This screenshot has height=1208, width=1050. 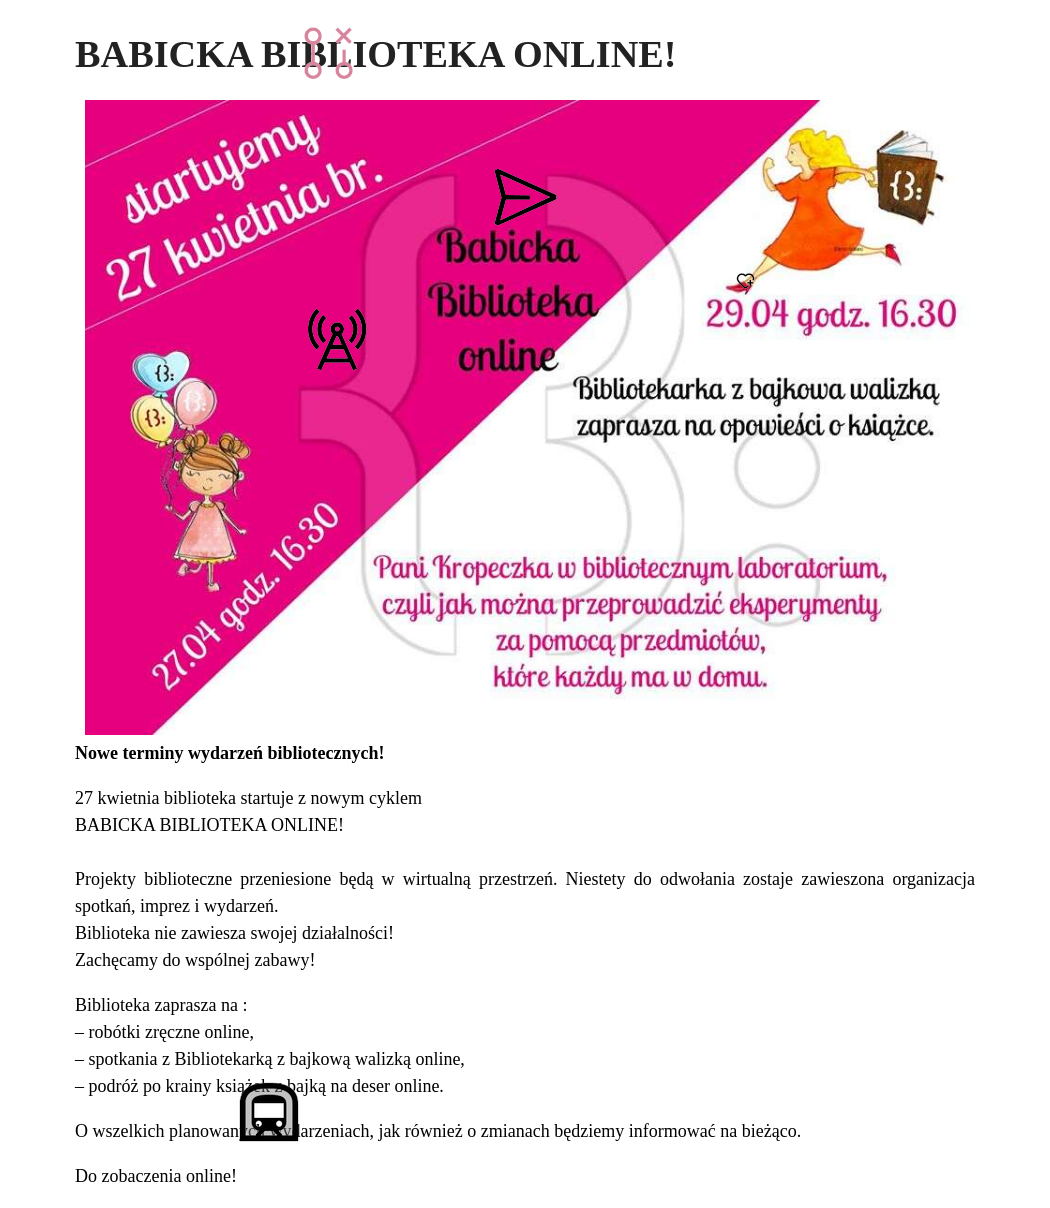 I want to click on add to favorites, so click(x=745, y=280).